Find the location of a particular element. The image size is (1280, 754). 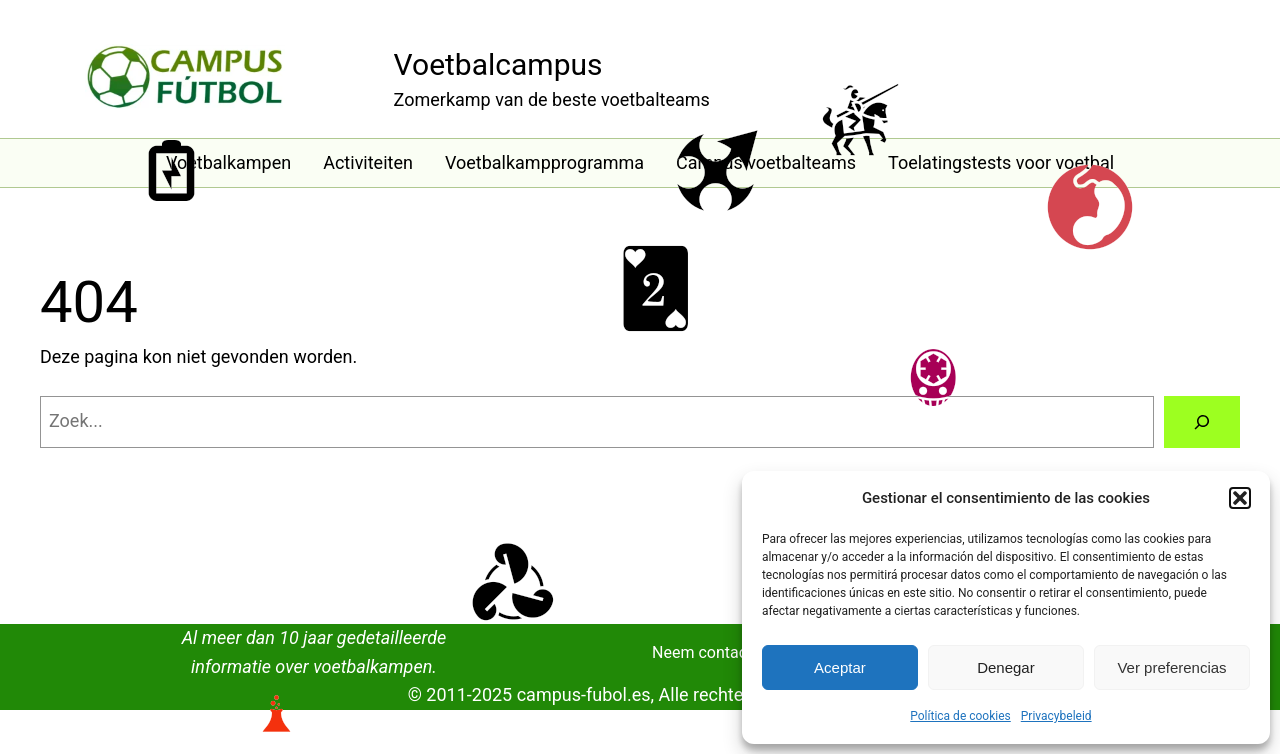

view battery status or power level is located at coordinates (171, 170).